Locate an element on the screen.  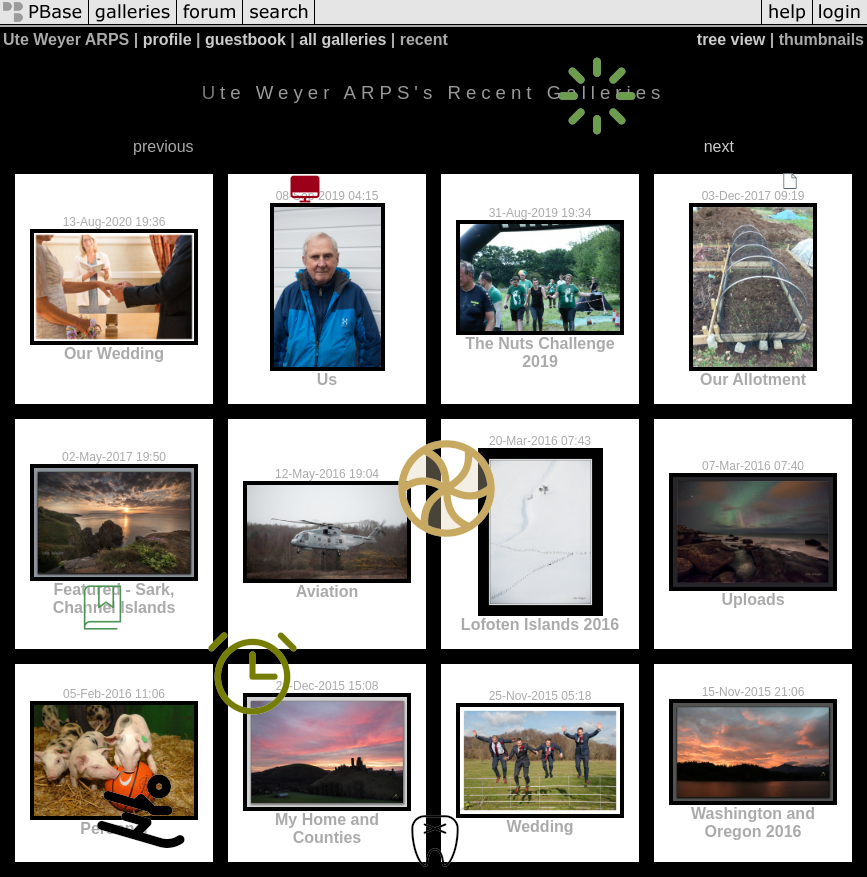
loading content in progress is located at coordinates (446, 488).